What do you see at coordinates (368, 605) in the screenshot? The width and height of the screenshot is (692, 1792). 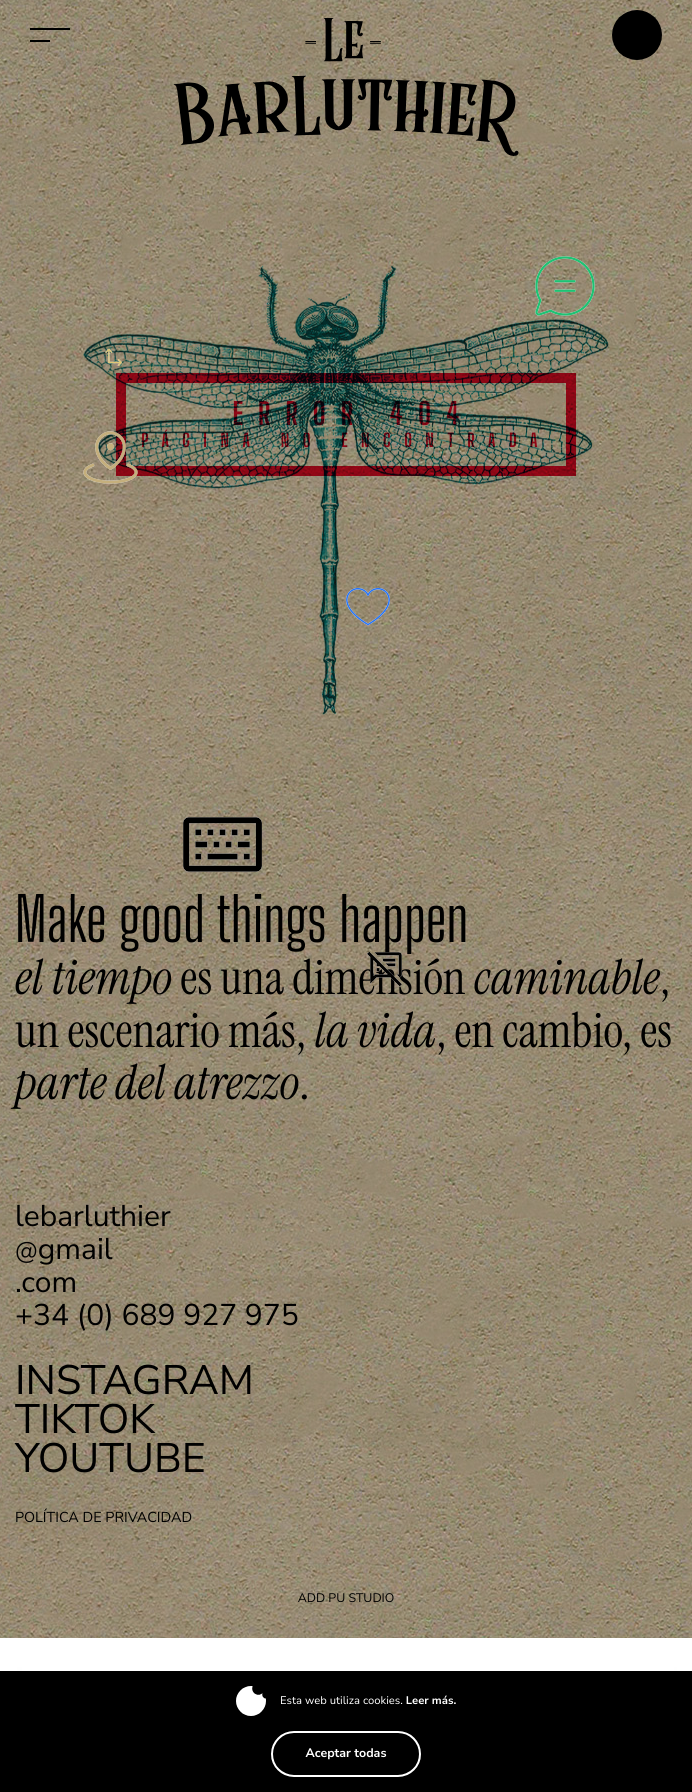 I see `add to favorites` at bounding box center [368, 605].